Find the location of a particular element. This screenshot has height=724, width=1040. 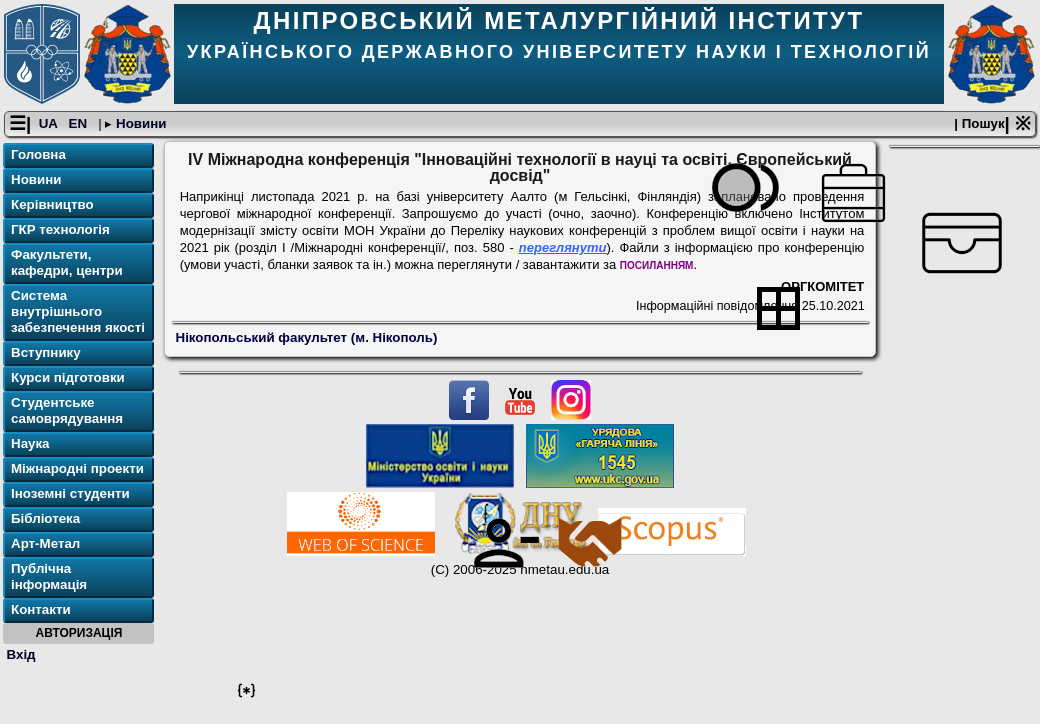

toggle all borders on a table or cell is located at coordinates (778, 308).